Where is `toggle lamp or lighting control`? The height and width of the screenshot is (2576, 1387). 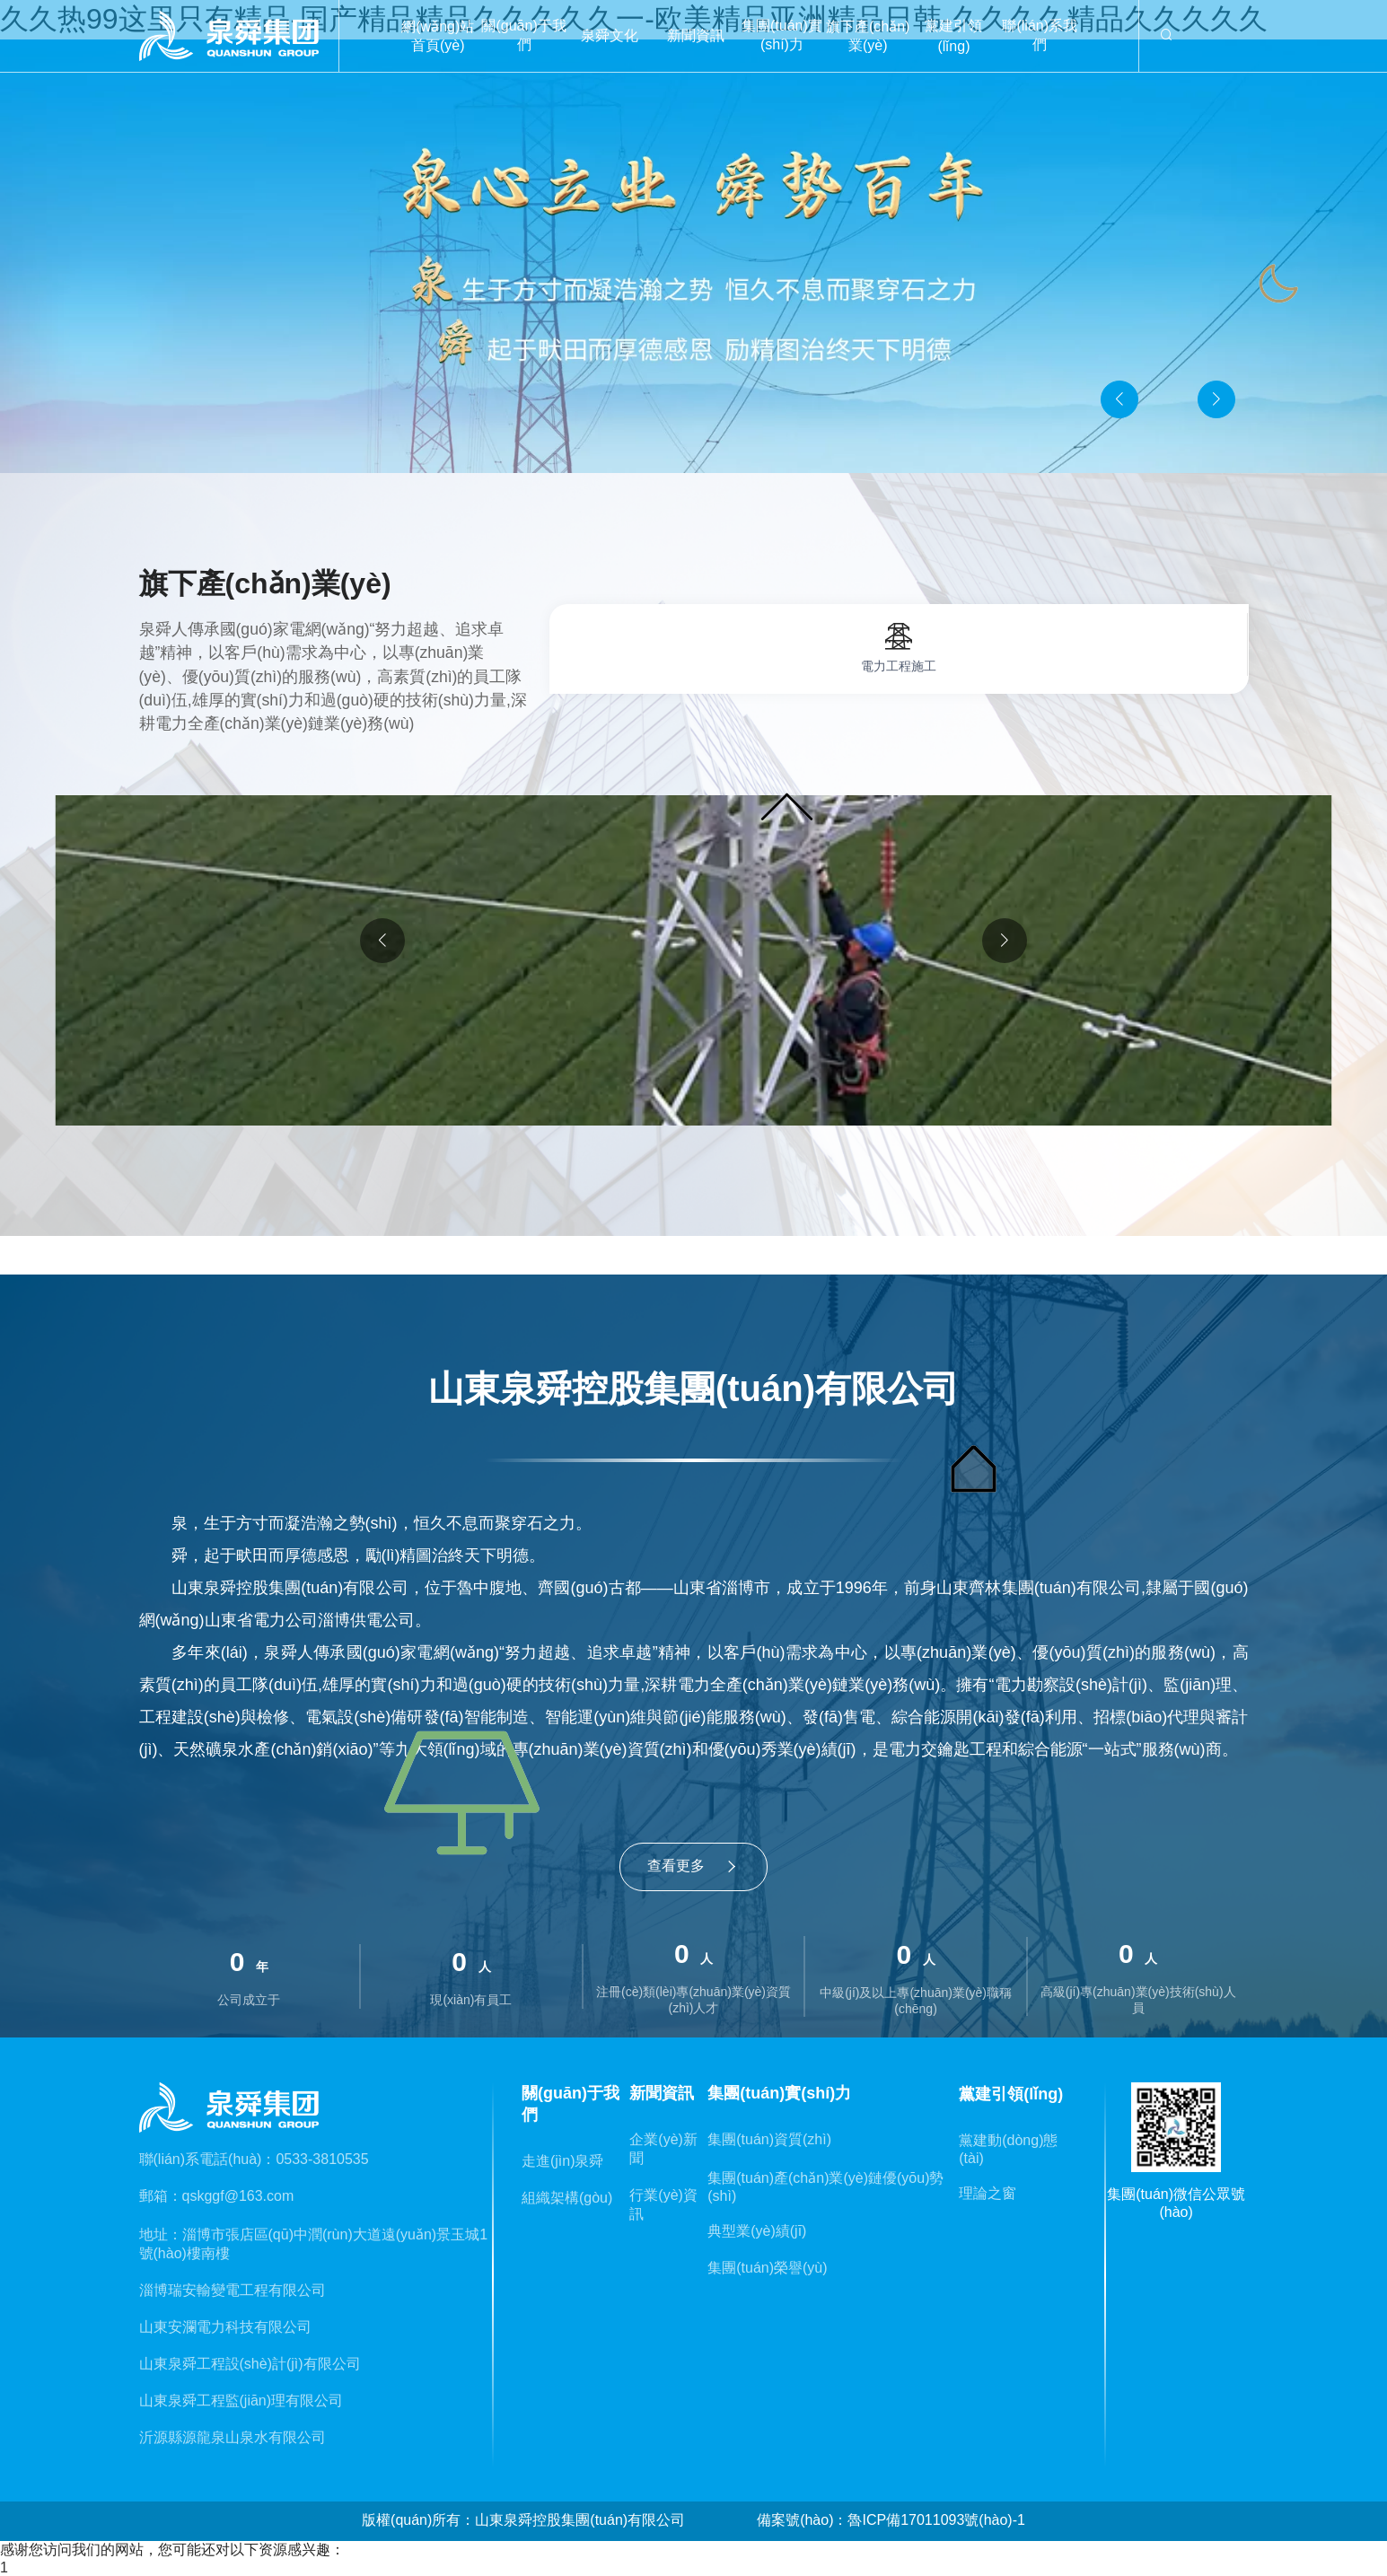
toggle lamp or lighting control is located at coordinates (461, 1792).